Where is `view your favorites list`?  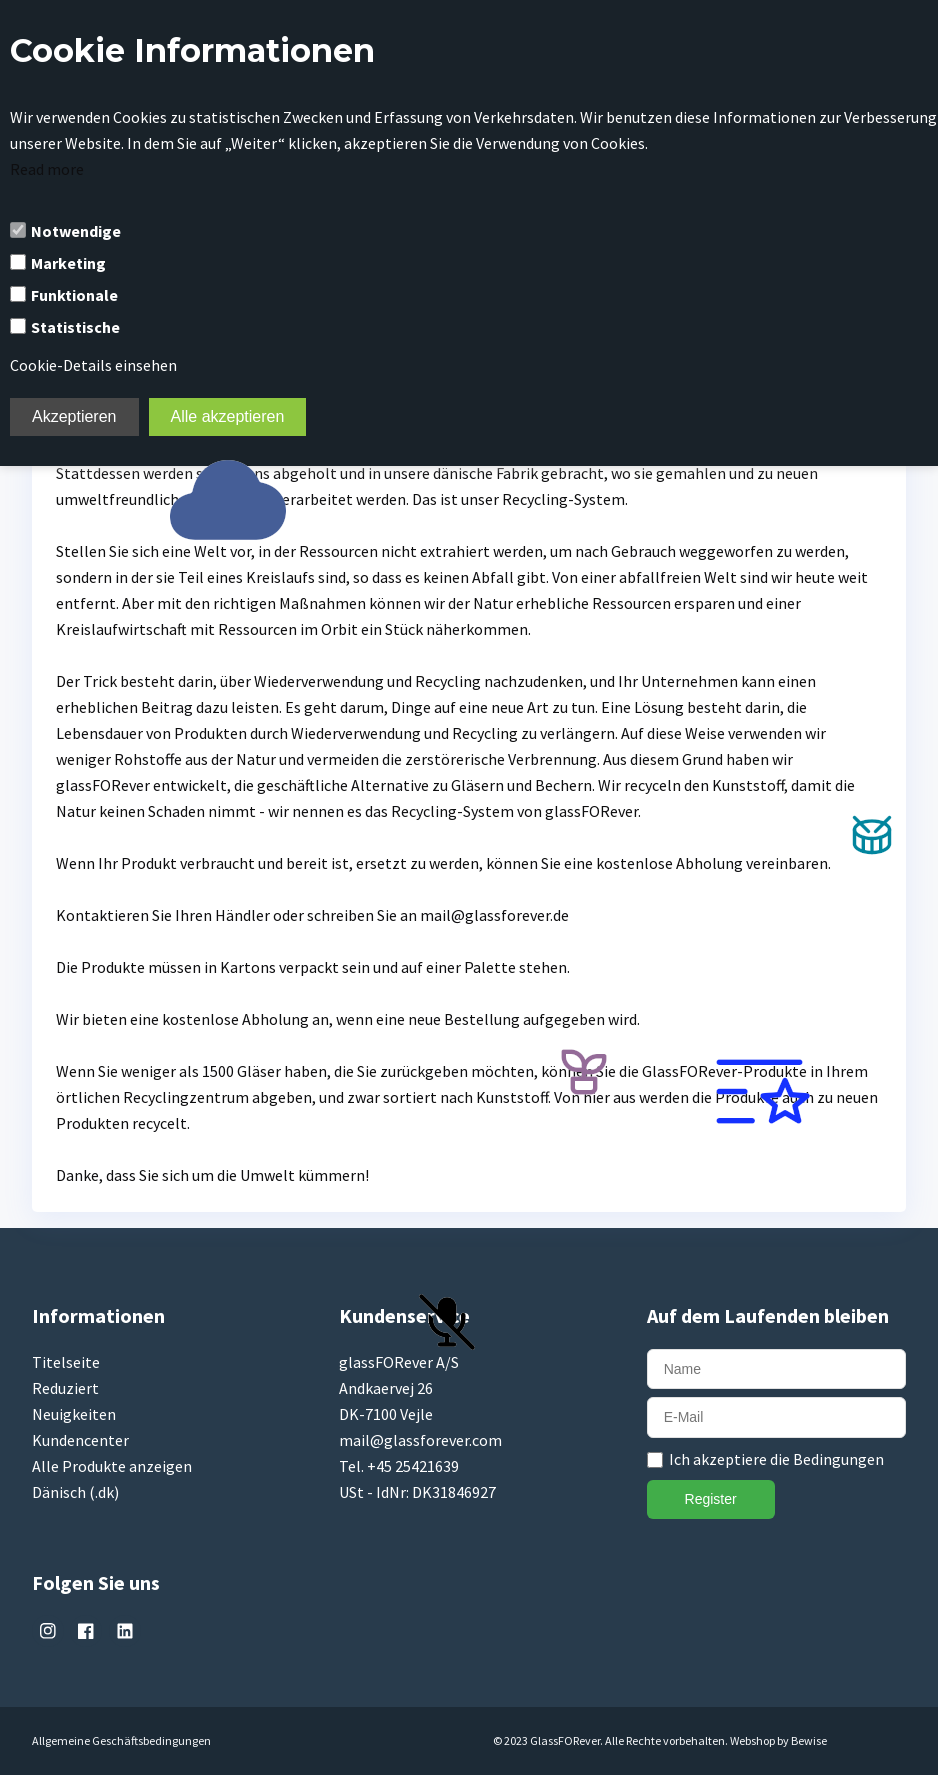
view your favorites list is located at coordinates (759, 1091).